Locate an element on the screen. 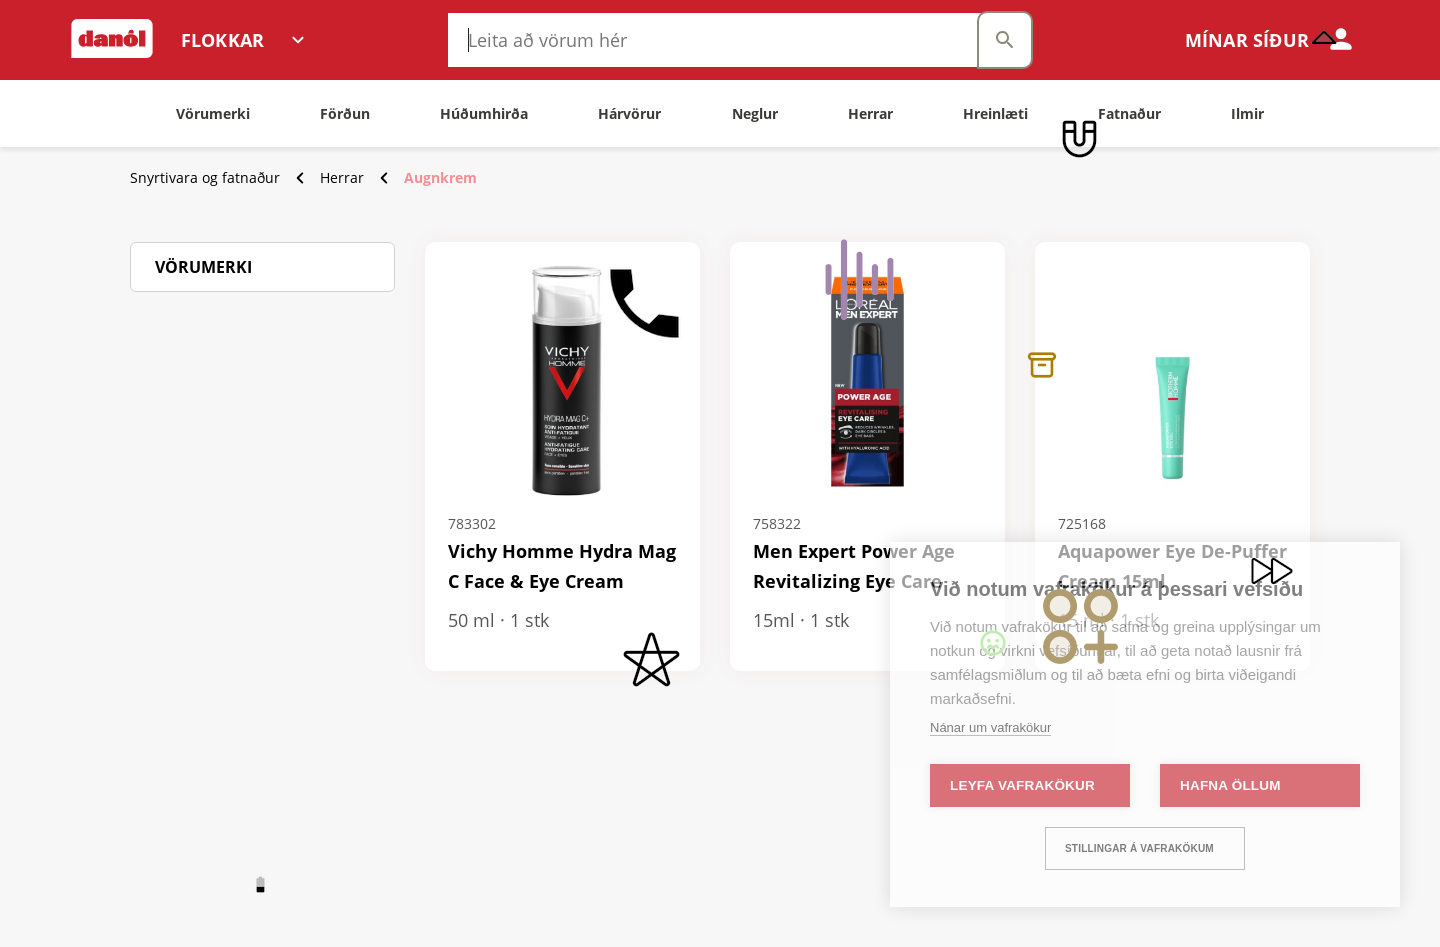 This screenshot has height=947, width=1440. indicates battery level at 30% is located at coordinates (260, 884).